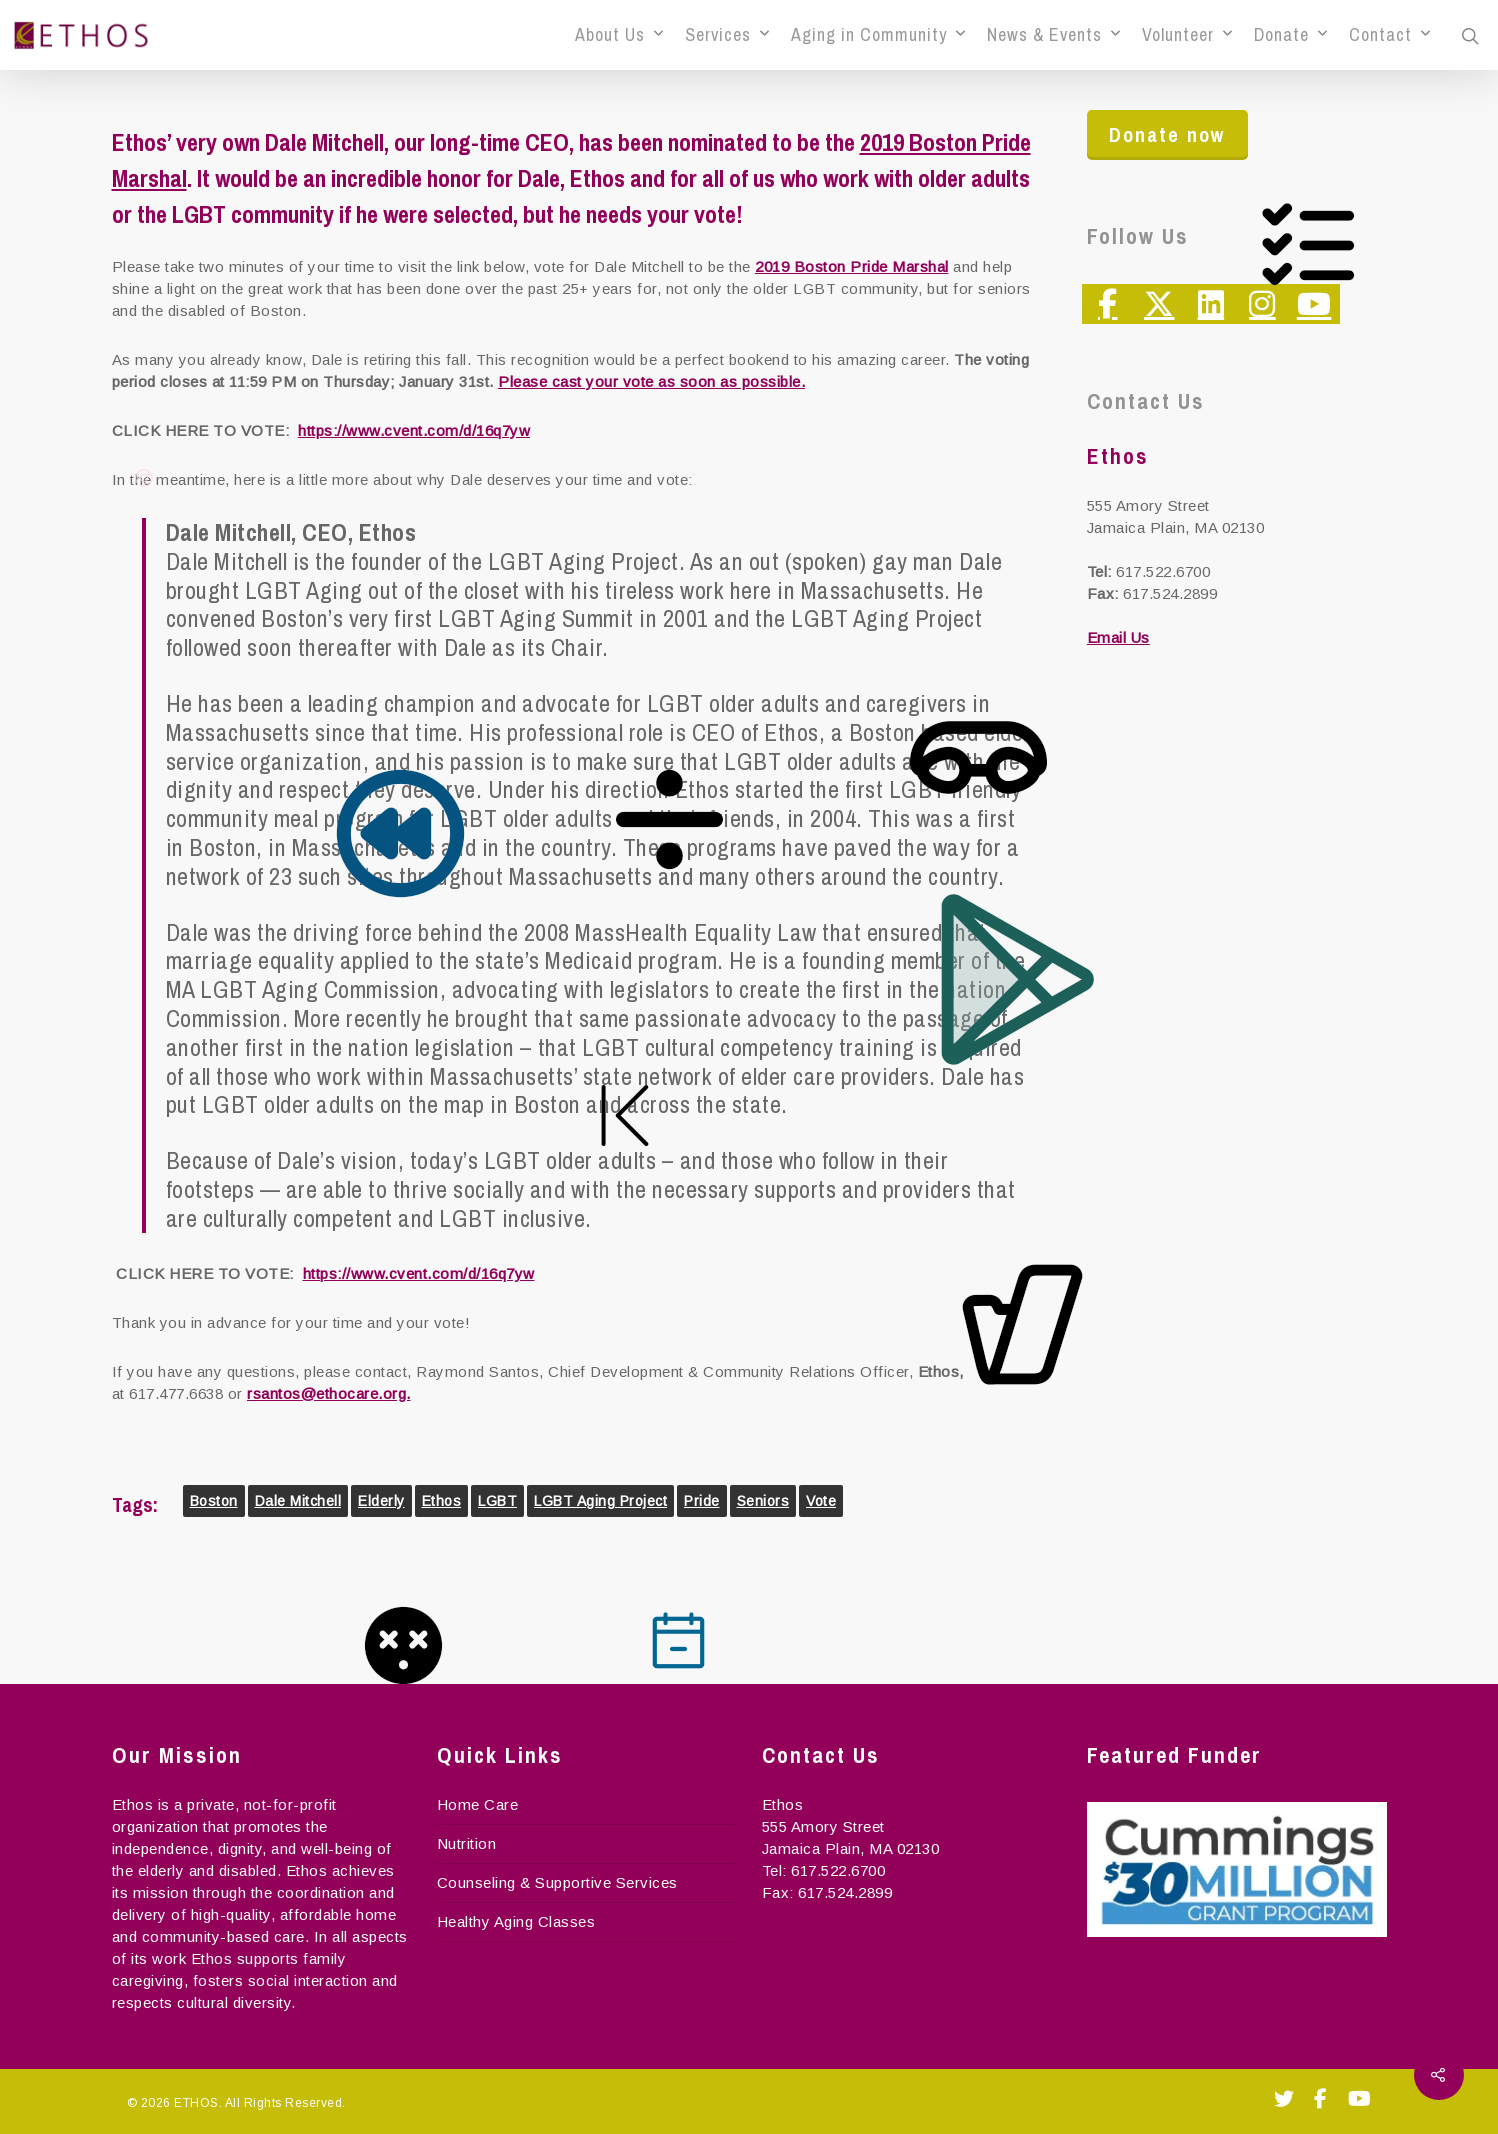 This screenshot has height=2134, width=1498. I want to click on indicates an error or failed action, so click(403, 1645).